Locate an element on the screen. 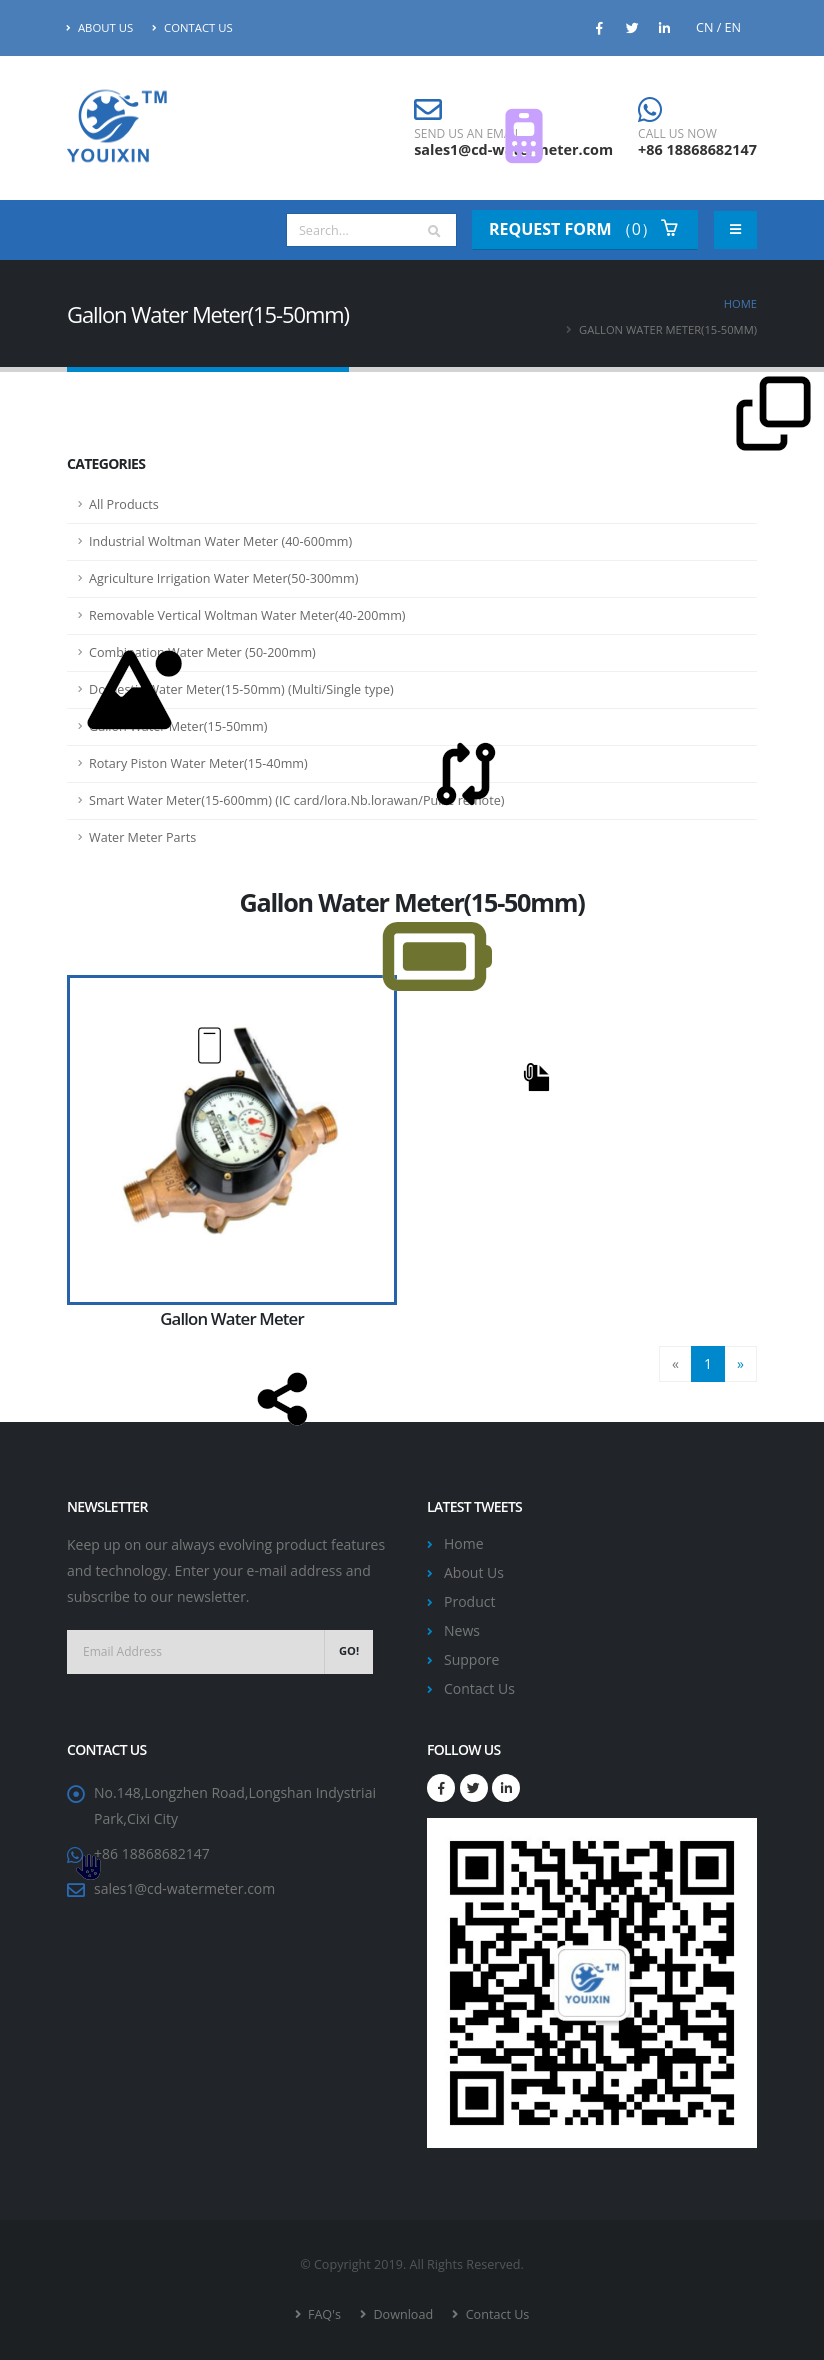 The image size is (824, 2360). attach a file or document is located at coordinates (536, 1077).